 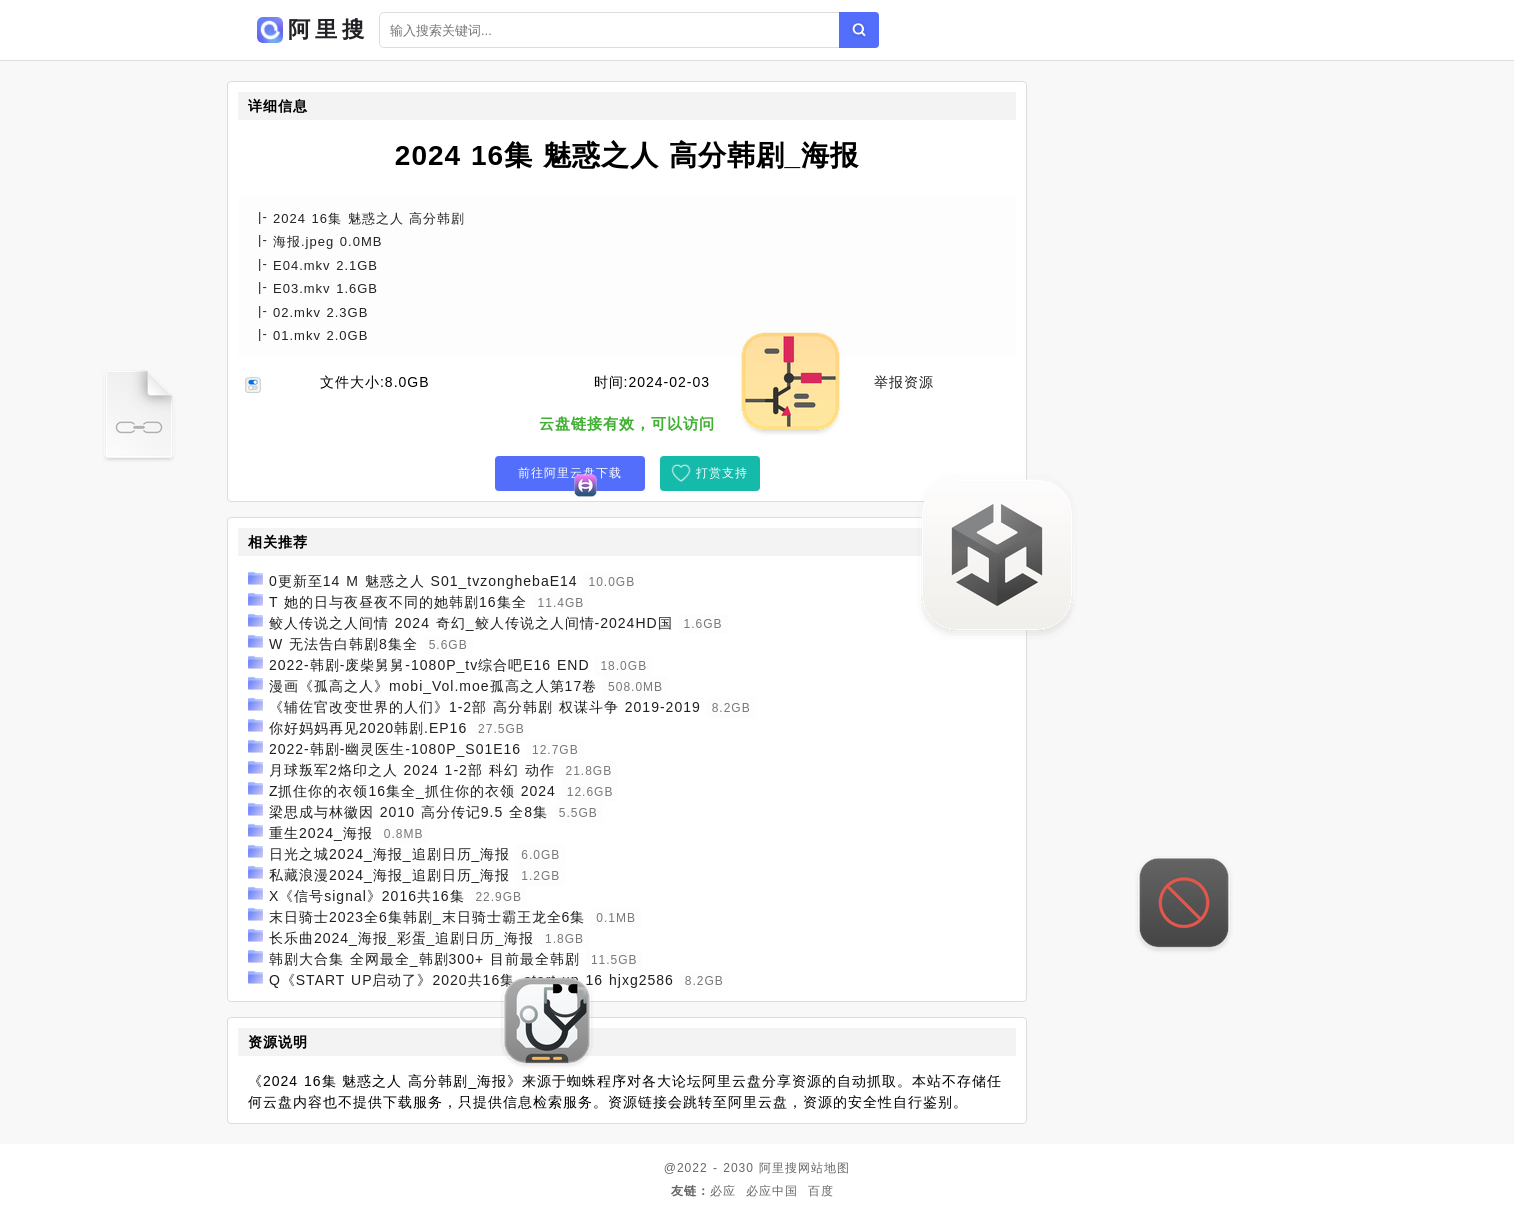 I want to click on open HyperPlay gaming launcher, so click(x=585, y=485).